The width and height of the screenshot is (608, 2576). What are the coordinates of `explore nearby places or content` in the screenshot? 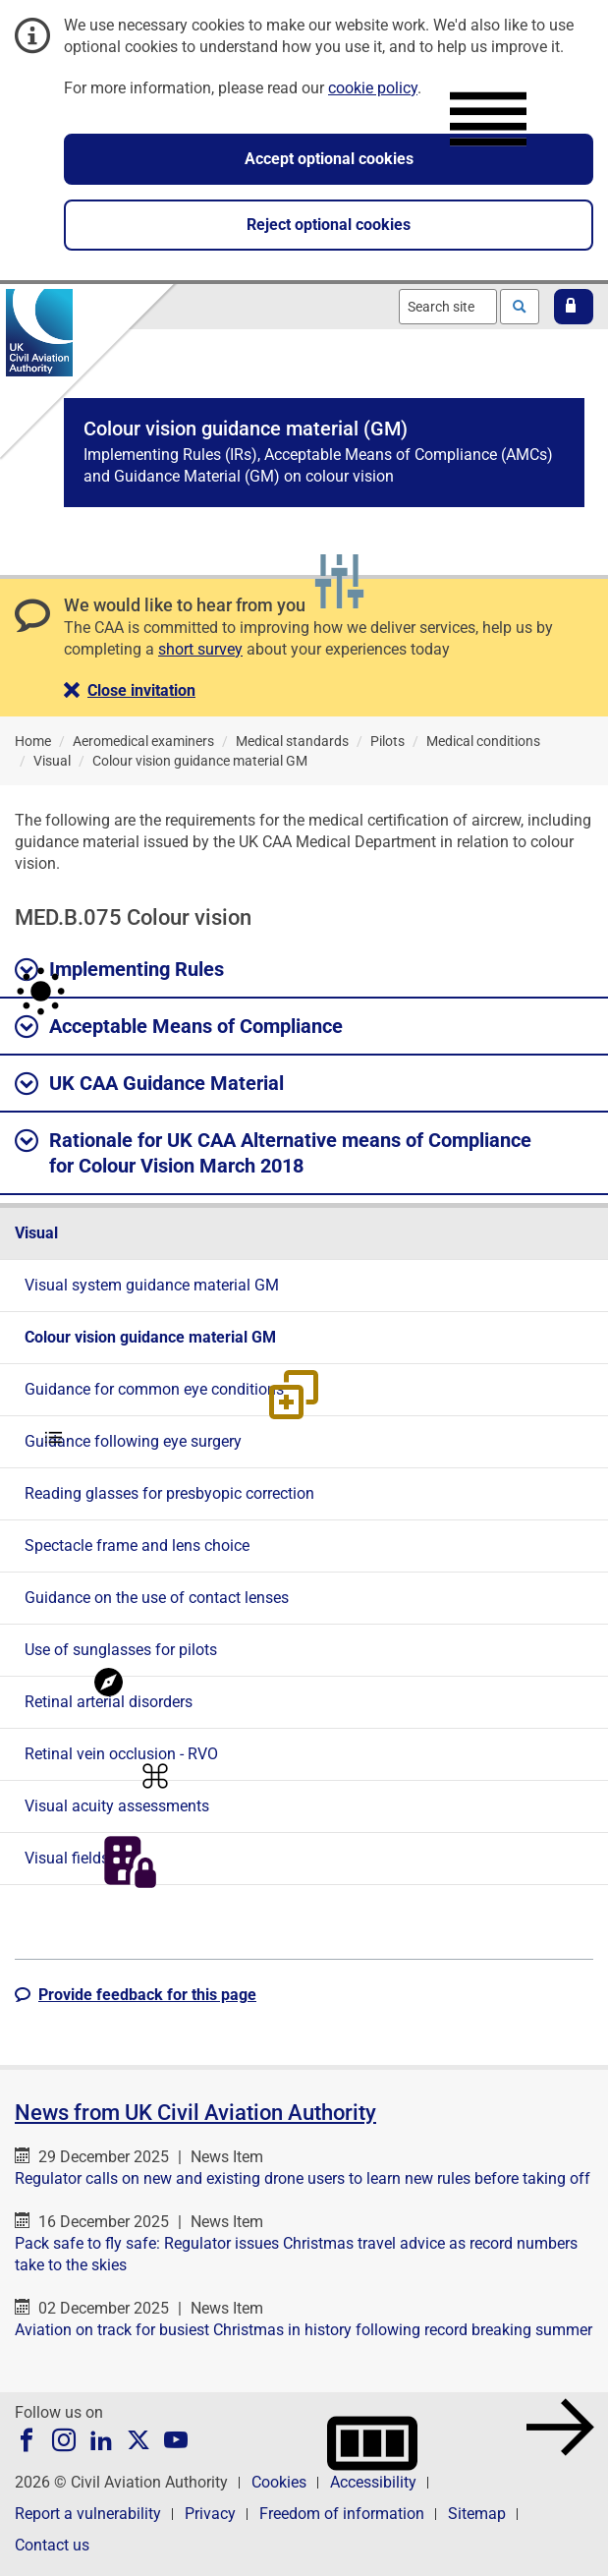 It's located at (108, 1682).